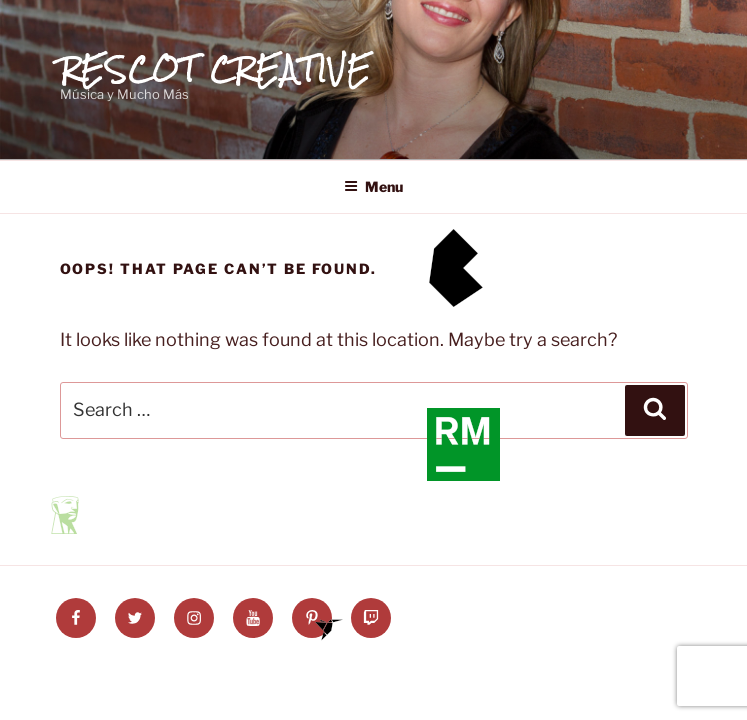 The image size is (747, 720). Describe the element at coordinates (463, 444) in the screenshot. I see `open RubyMine IDE` at that location.